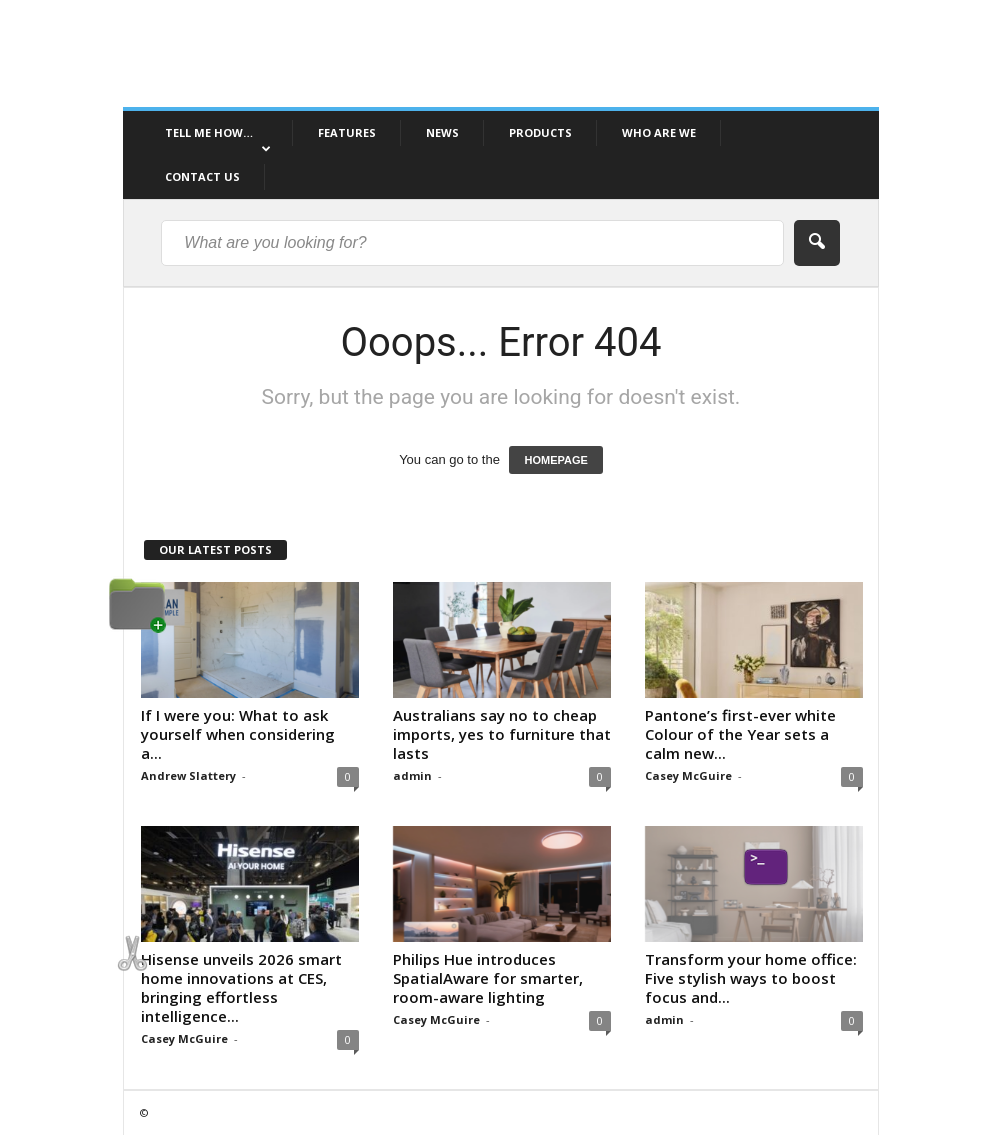 The width and height of the screenshot is (1001, 1135). Describe the element at coordinates (766, 867) in the screenshot. I see `open root terminal with administrator privileges` at that location.